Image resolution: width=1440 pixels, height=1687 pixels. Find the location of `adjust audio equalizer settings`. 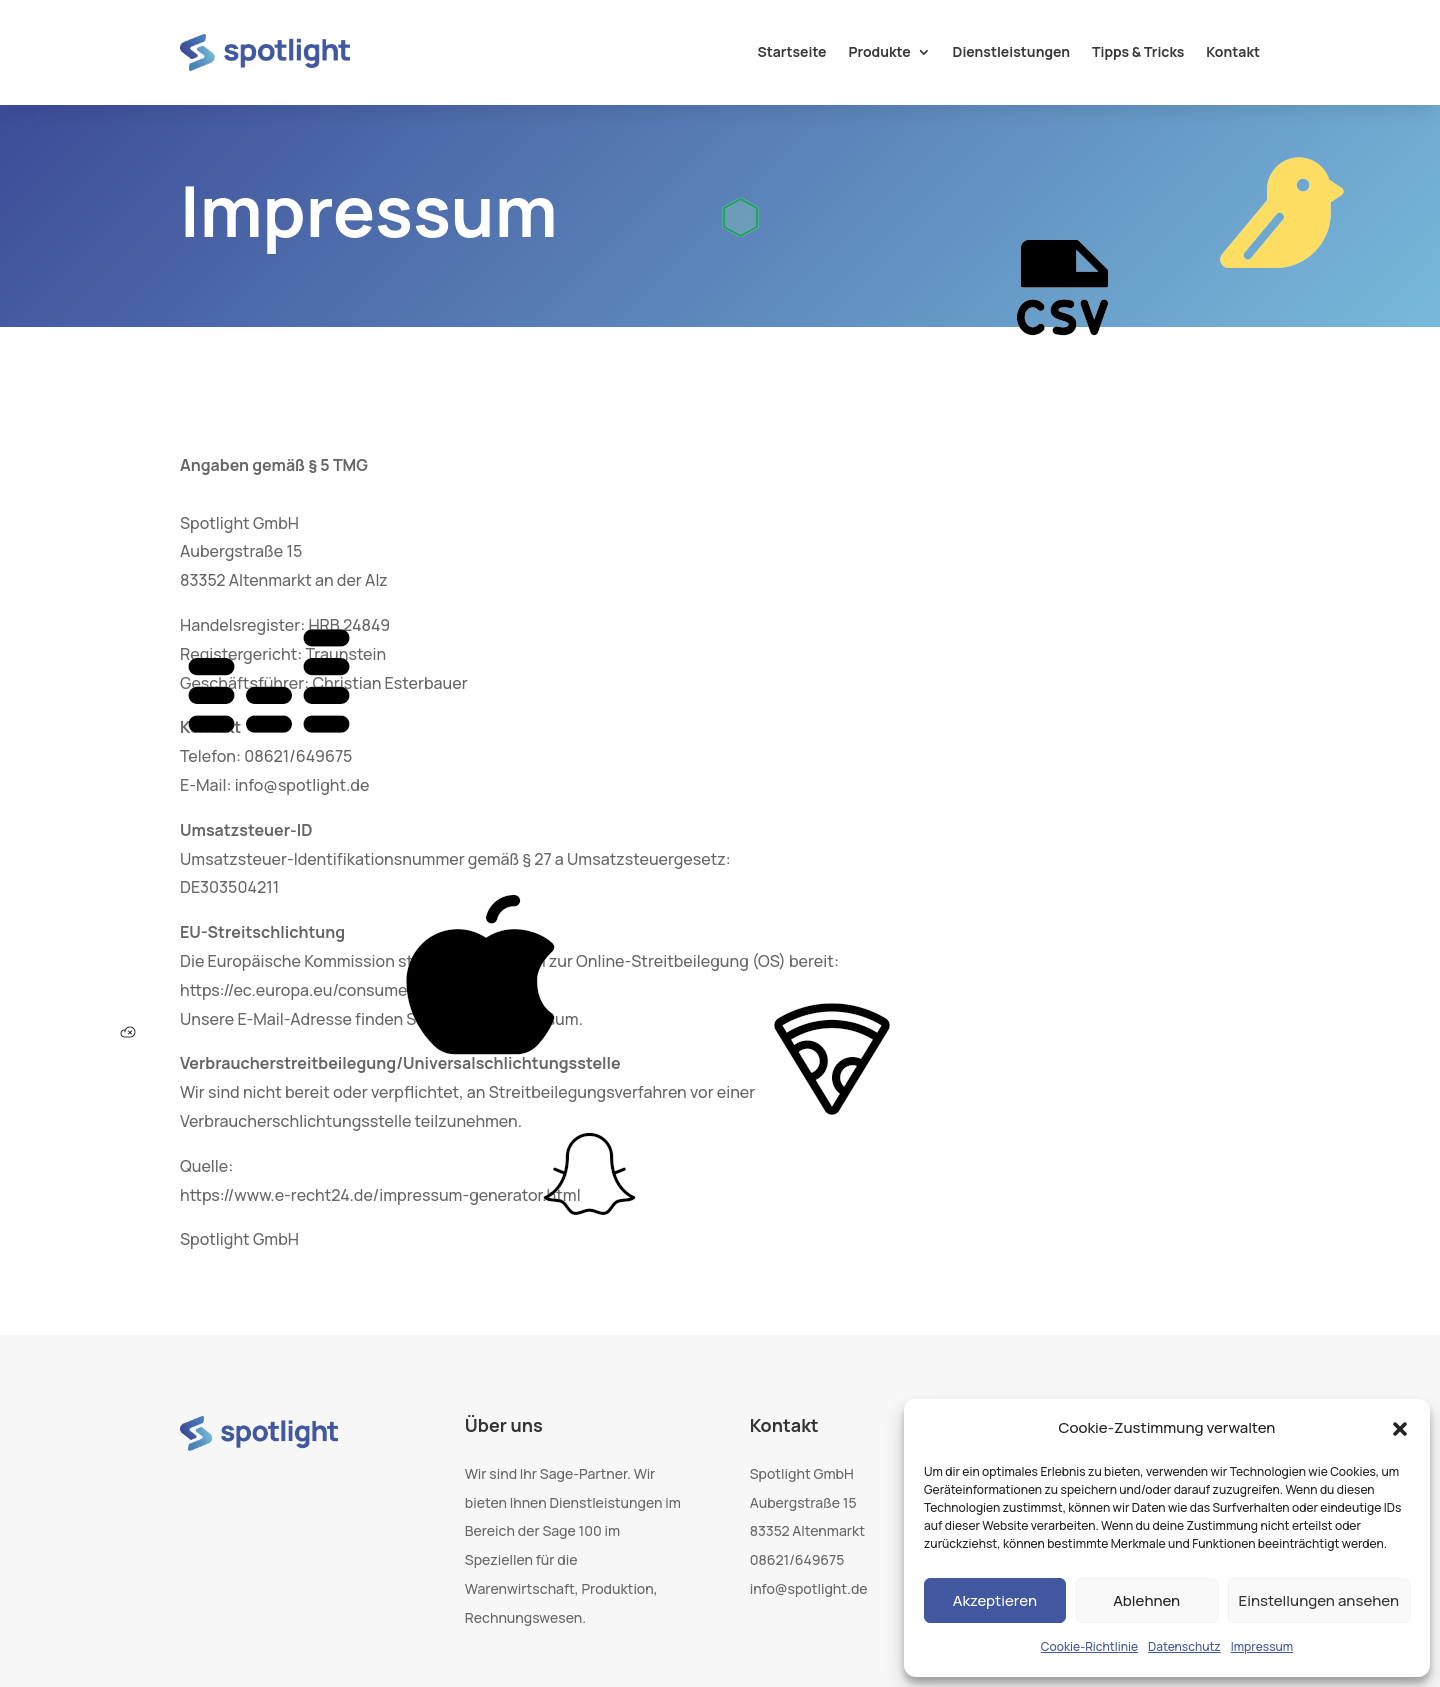

adjust audio equalizer settings is located at coordinates (269, 681).